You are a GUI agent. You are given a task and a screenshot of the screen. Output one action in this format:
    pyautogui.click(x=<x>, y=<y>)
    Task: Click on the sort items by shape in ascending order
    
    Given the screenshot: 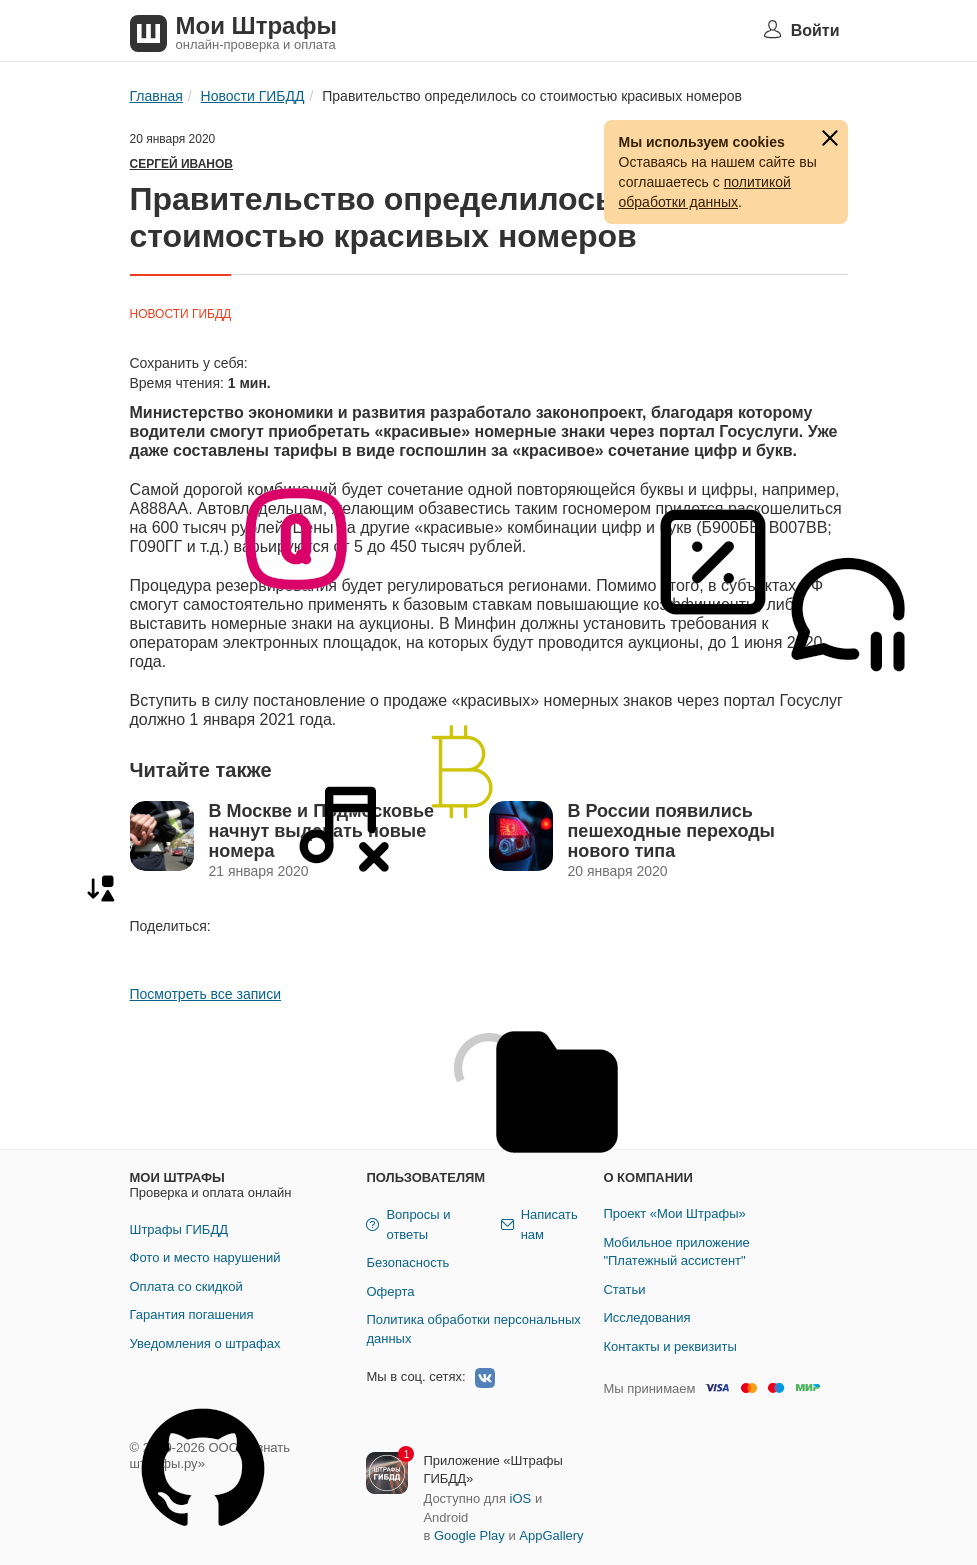 What is the action you would take?
    pyautogui.click(x=100, y=888)
    